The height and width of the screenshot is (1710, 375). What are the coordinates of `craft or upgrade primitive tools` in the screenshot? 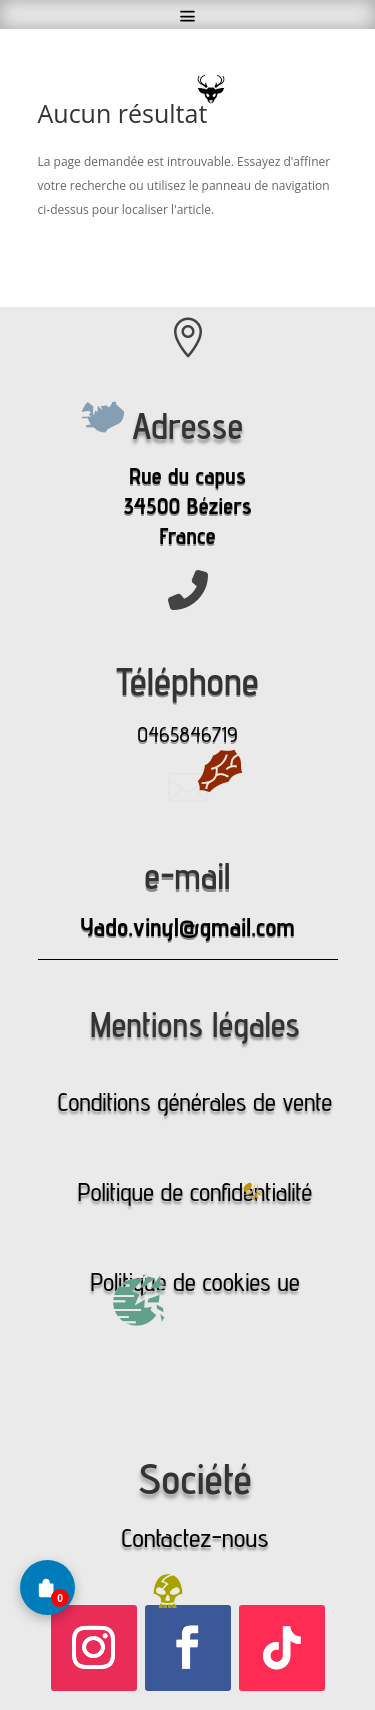 It's located at (220, 771).